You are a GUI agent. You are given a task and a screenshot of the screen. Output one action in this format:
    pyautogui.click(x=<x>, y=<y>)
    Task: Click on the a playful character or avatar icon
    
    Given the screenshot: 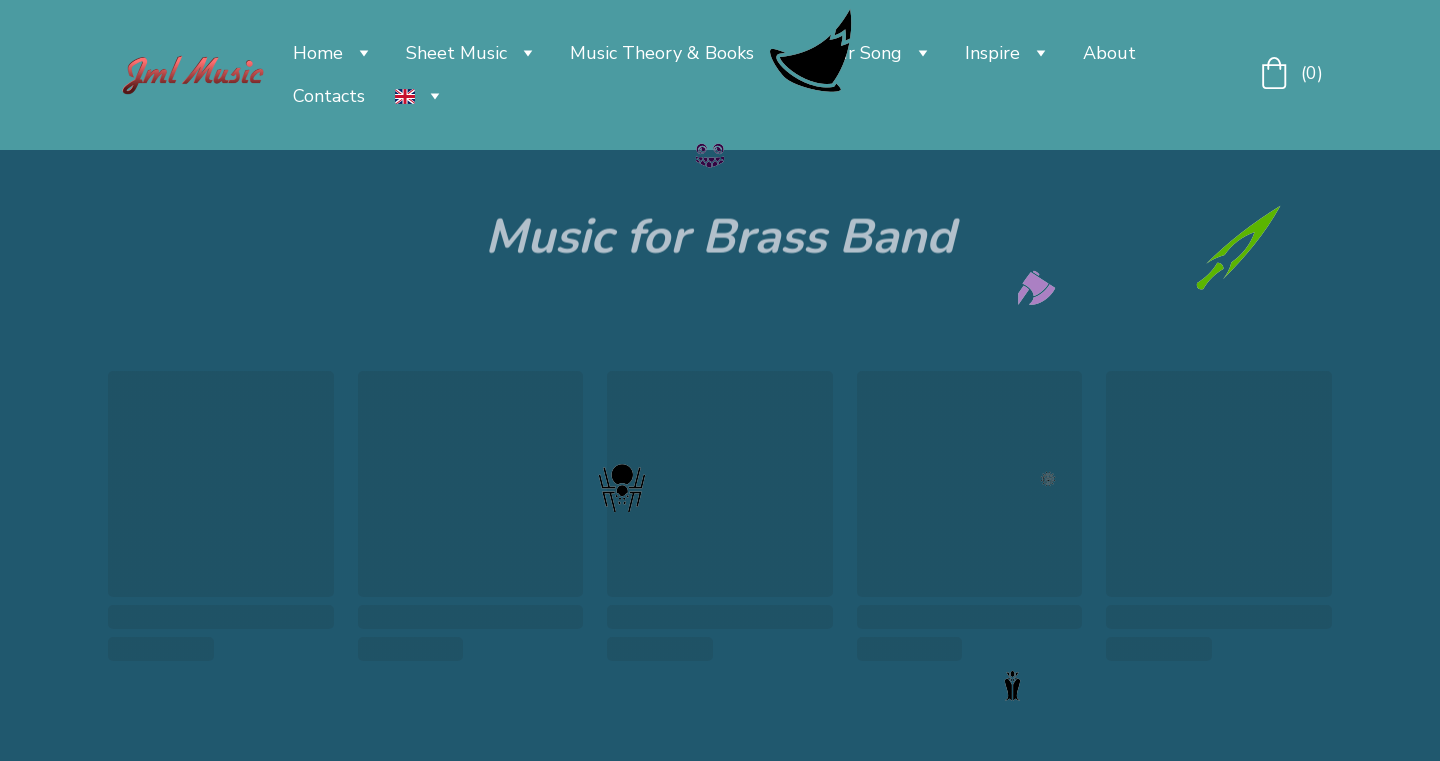 What is the action you would take?
    pyautogui.click(x=710, y=156)
    